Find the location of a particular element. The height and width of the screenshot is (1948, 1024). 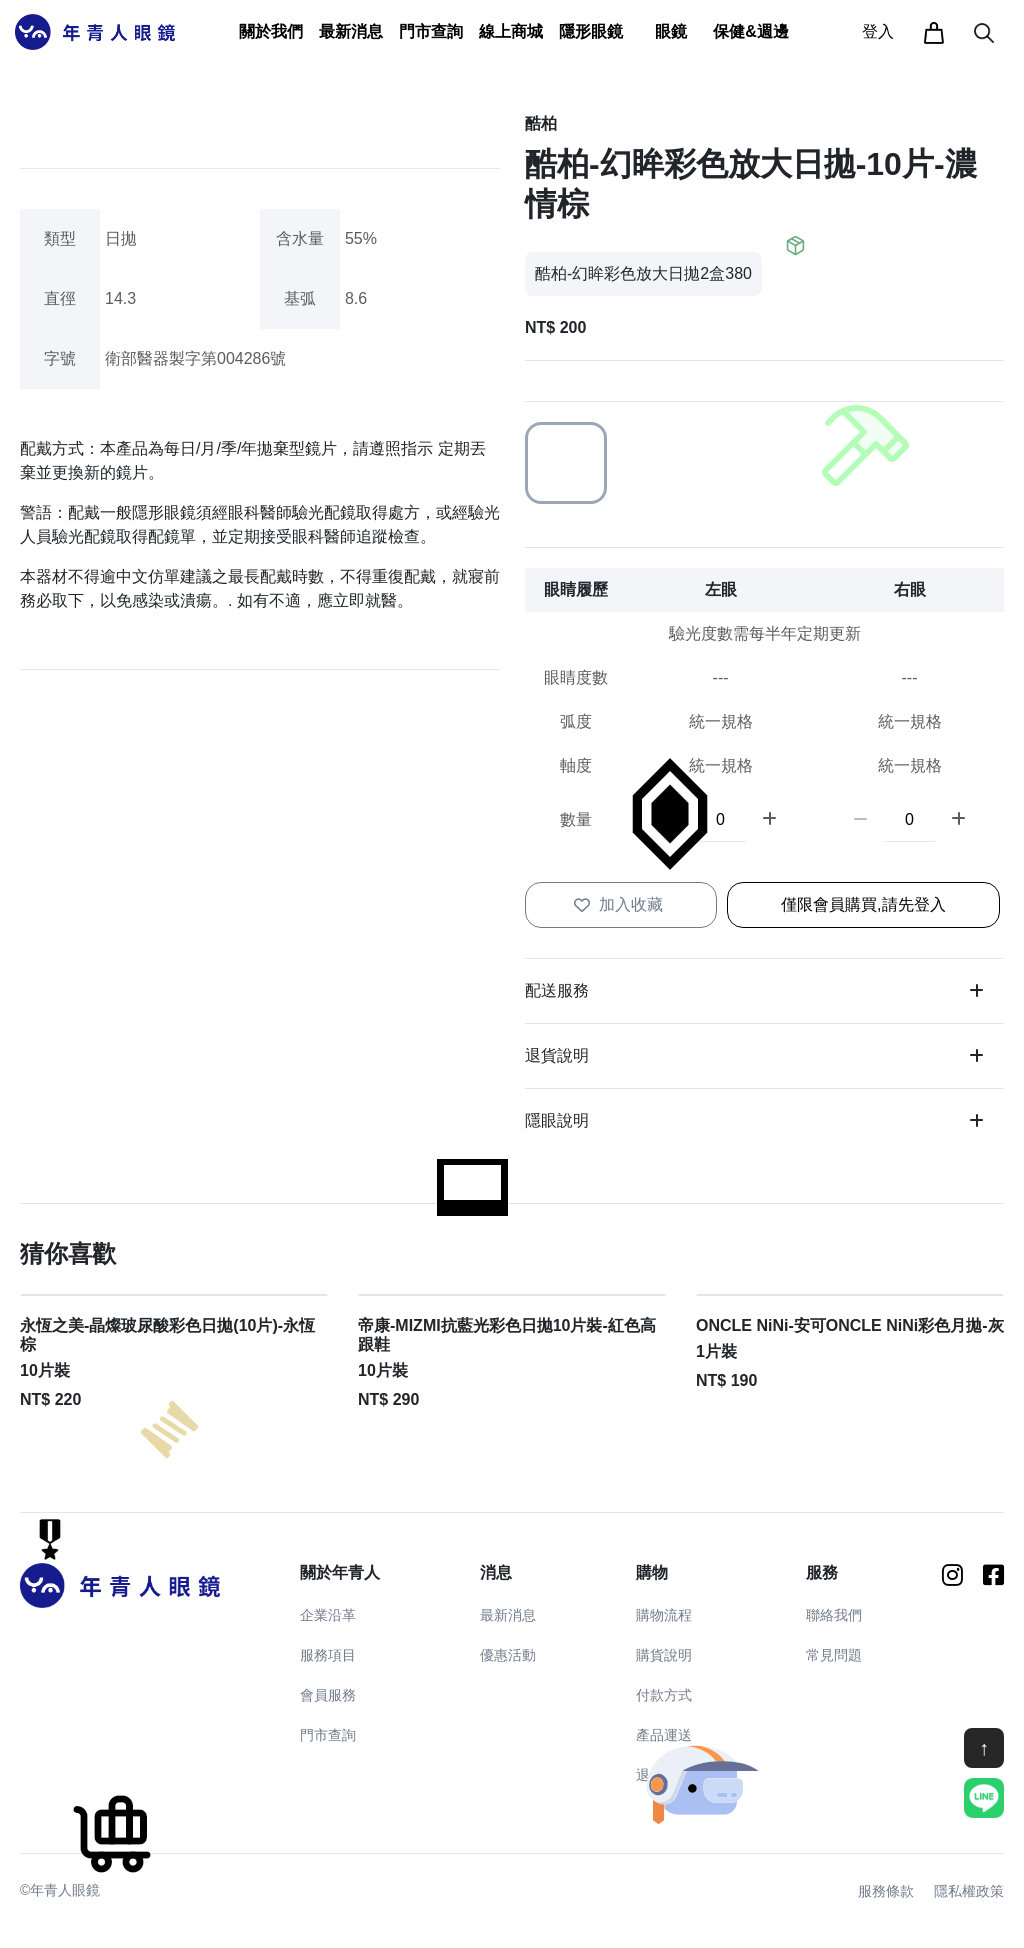

baggage claim area indicator is located at coordinates (112, 1834).